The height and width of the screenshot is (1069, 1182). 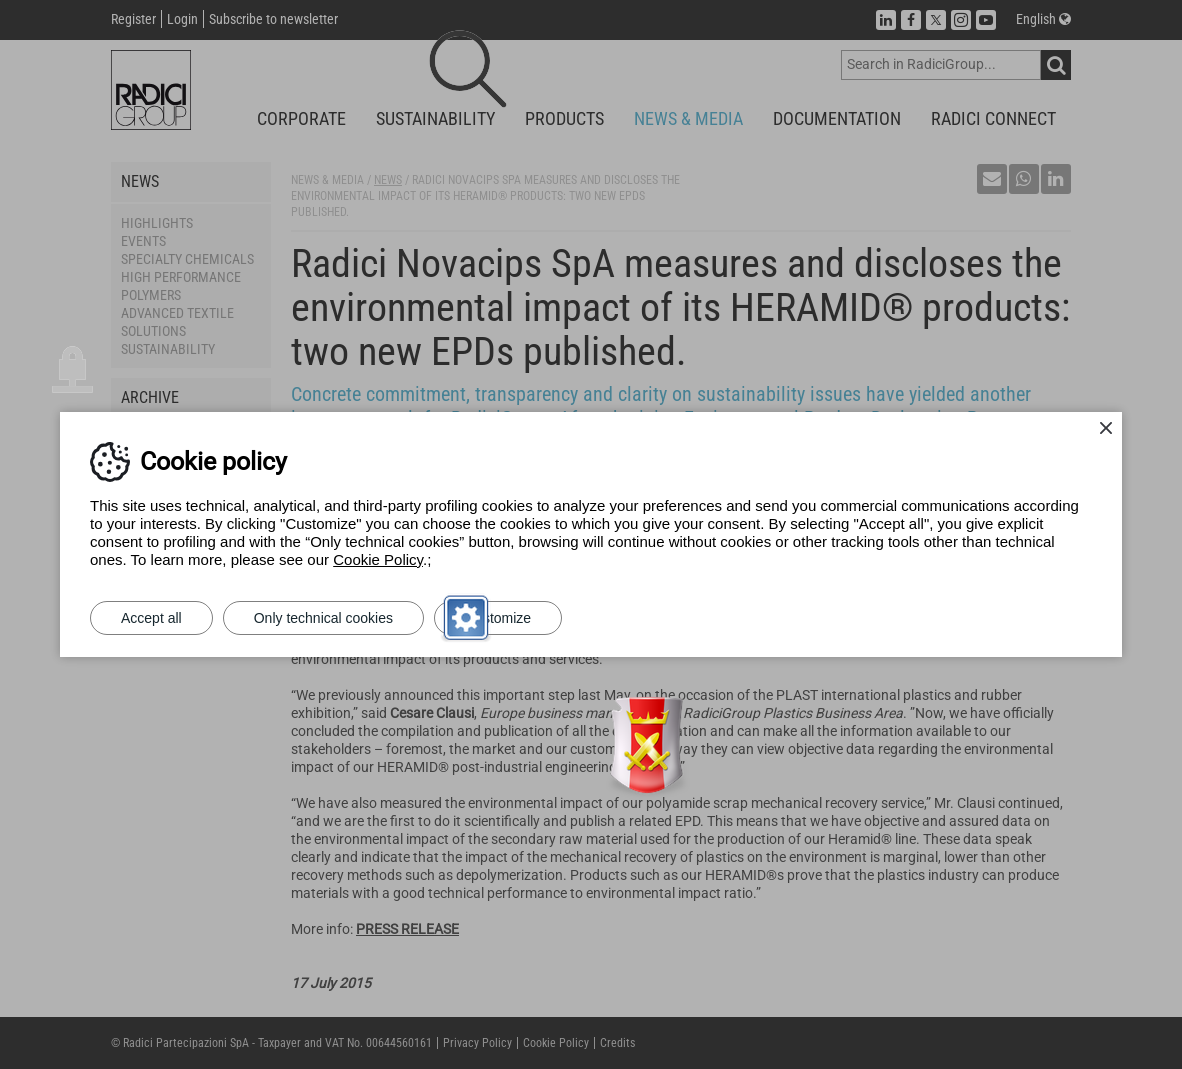 What do you see at coordinates (647, 746) in the screenshot?
I see `indicates high security status or strong protection level` at bounding box center [647, 746].